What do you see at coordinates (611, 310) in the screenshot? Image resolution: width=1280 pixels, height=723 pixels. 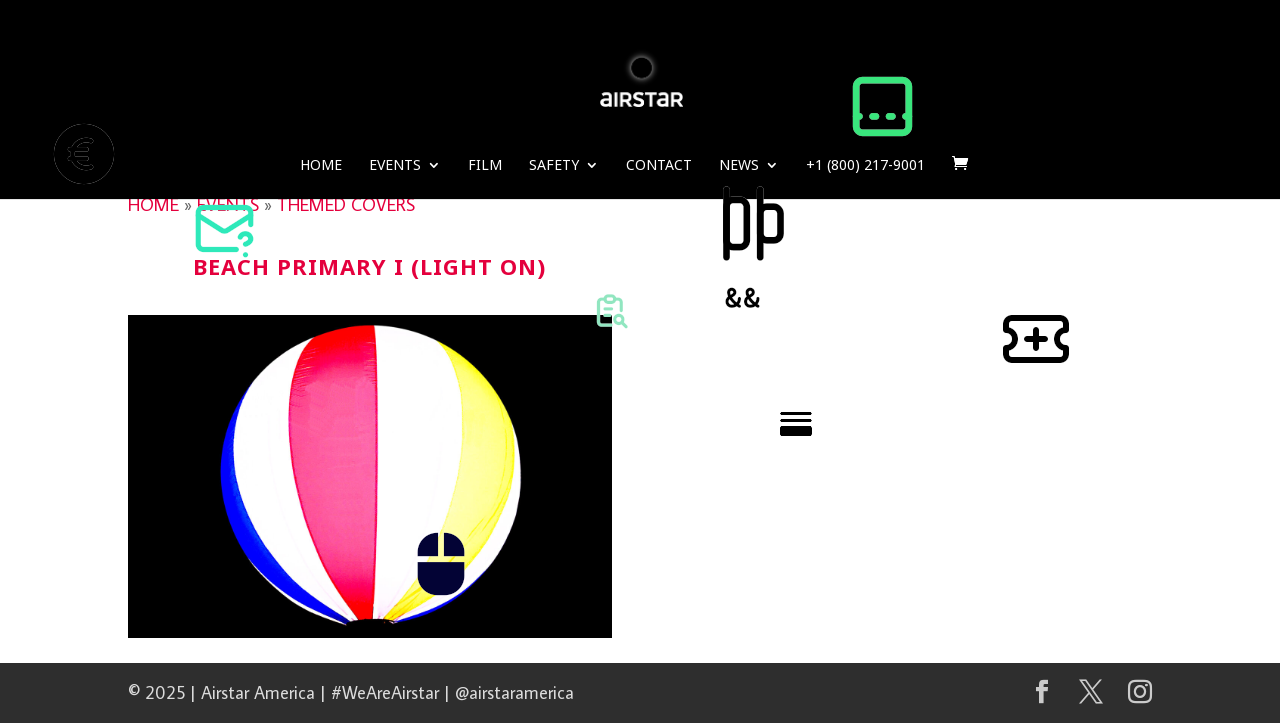 I see `search through reports or documents` at bounding box center [611, 310].